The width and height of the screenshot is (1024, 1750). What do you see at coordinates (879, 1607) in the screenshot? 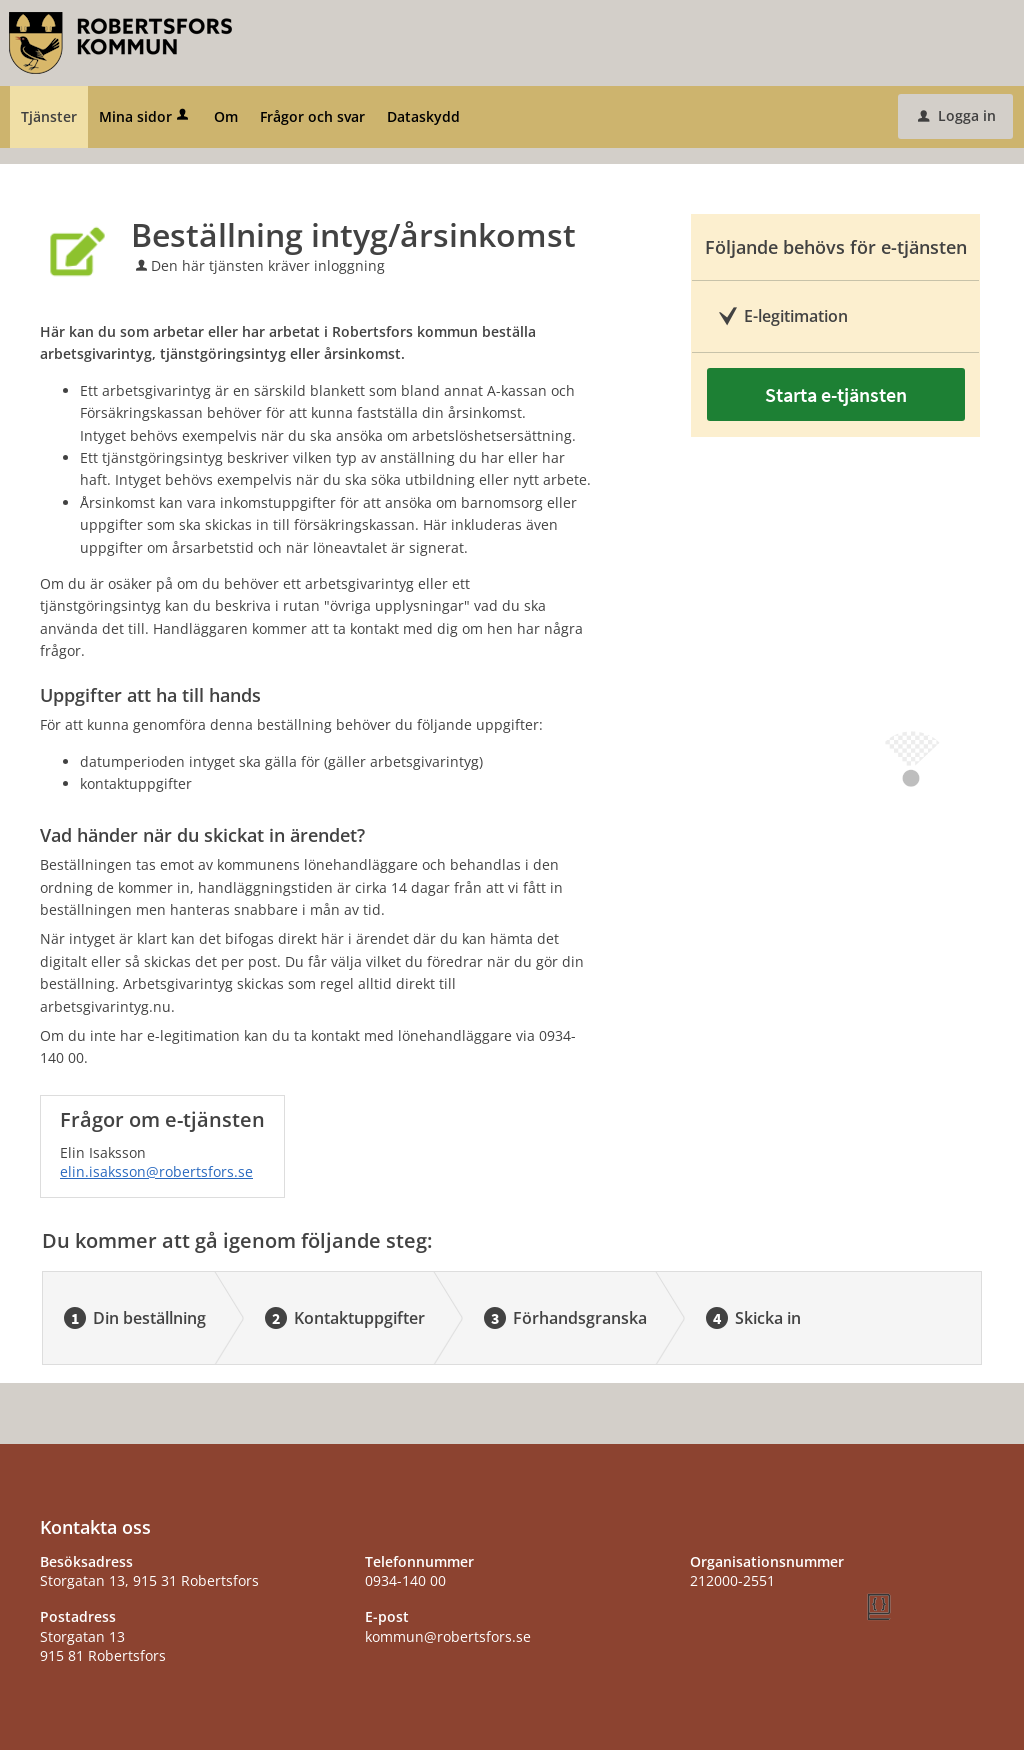
I see `open developer documentation` at bounding box center [879, 1607].